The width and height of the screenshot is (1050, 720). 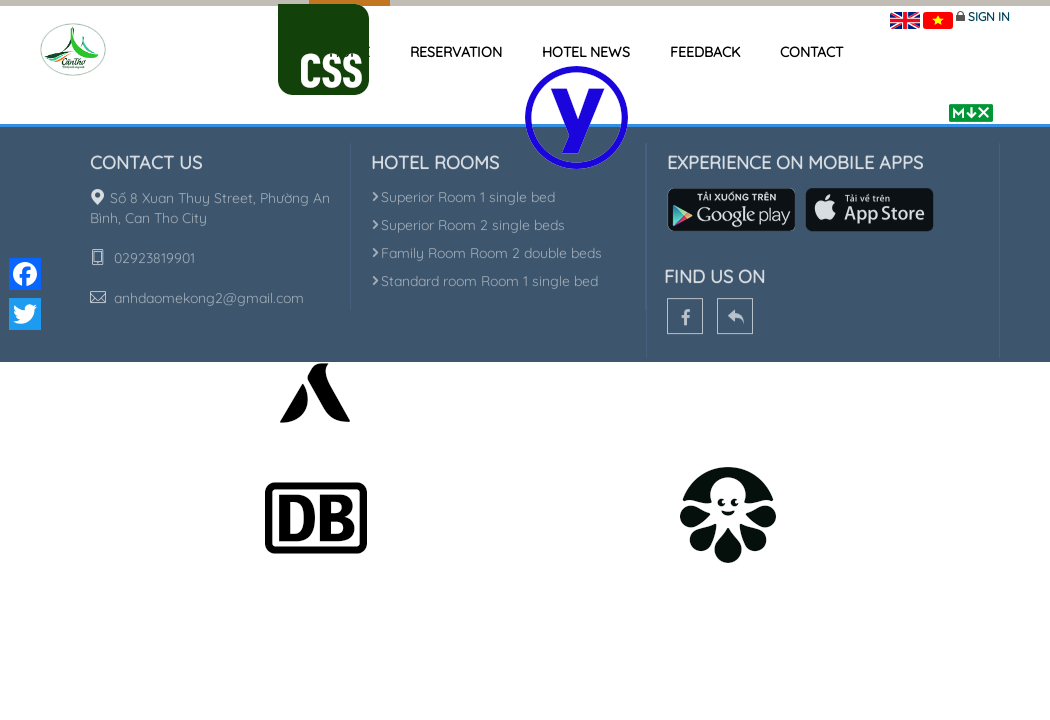 I want to click on deutsche bahn logo - german railway company, so click(x=316, y=518).